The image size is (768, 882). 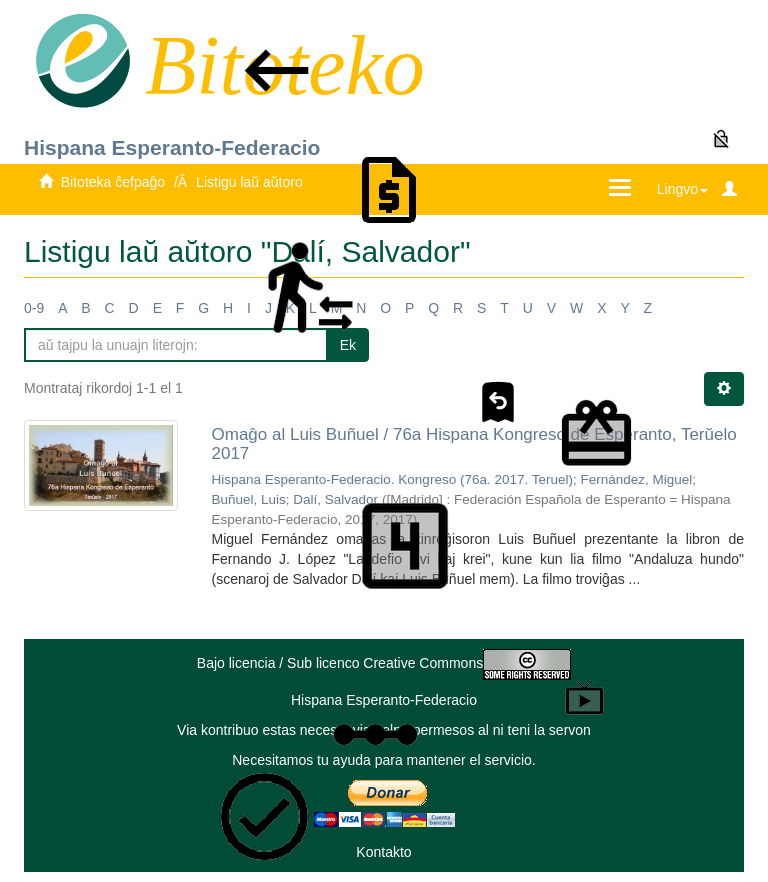 What do you see at coordinates (375, 734) in the screenshot?
I see `adjust values on a linear scale or slider` at bounding box center [375, 734].